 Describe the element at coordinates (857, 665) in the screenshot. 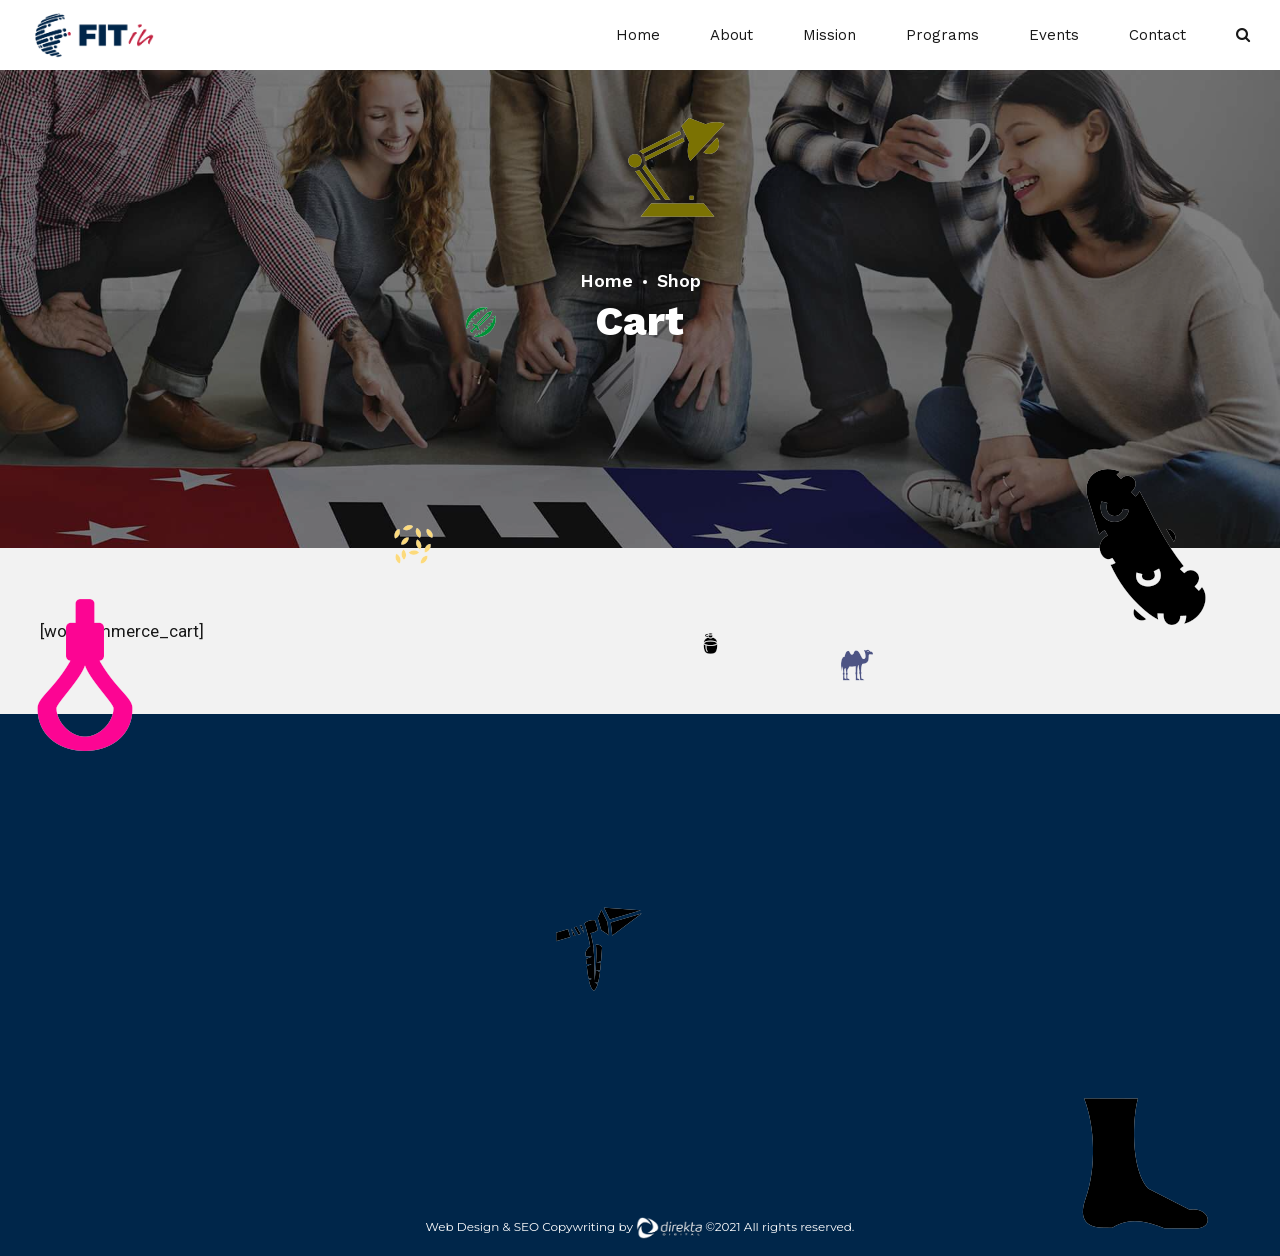

I see `select camel as your game character or avatar` at that location.